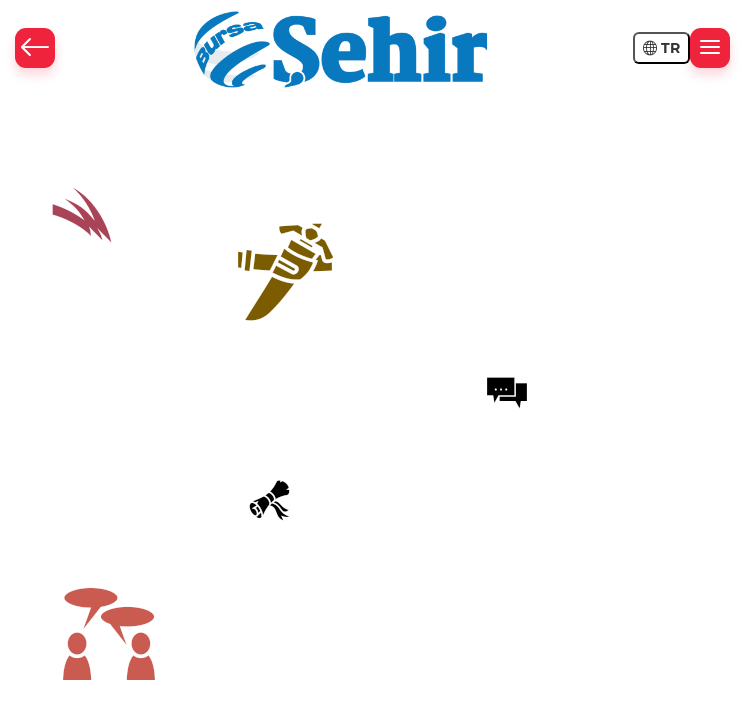 This screenshot has width=745, height=720. I want to click on indicates wind or air movement effect, so click(81, 216).